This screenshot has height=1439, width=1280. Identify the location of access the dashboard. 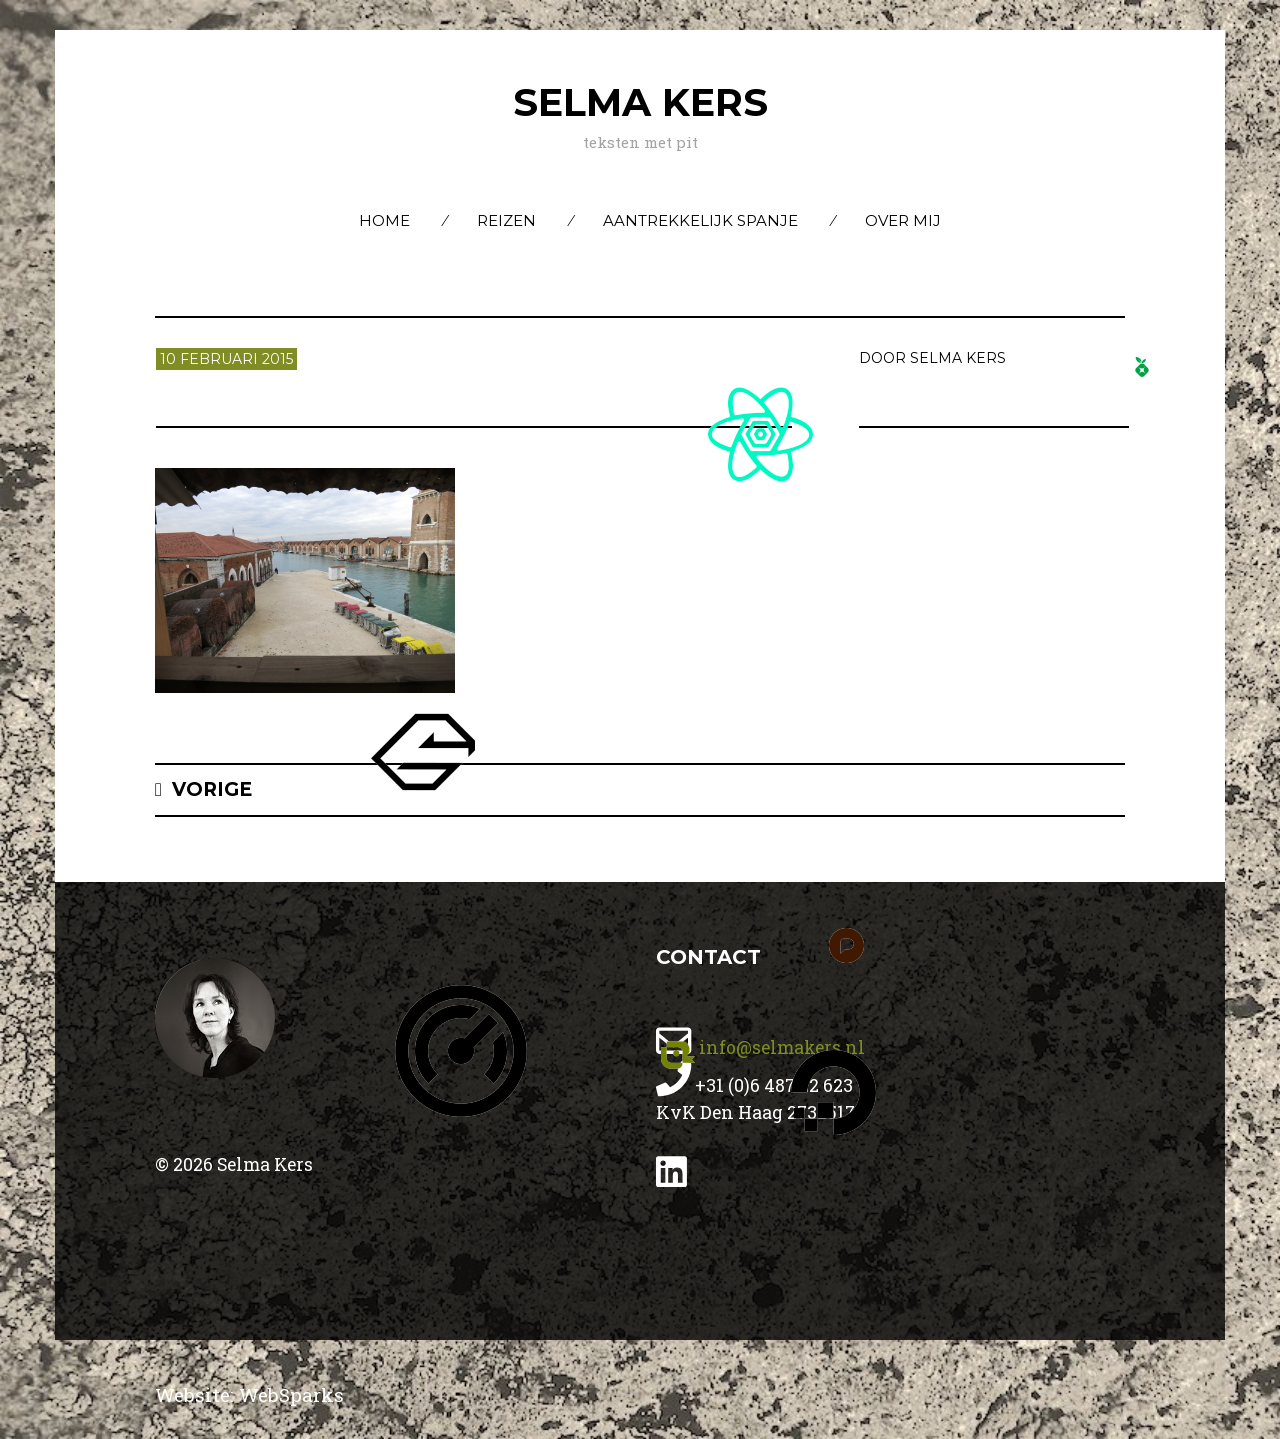
(461, 1051).